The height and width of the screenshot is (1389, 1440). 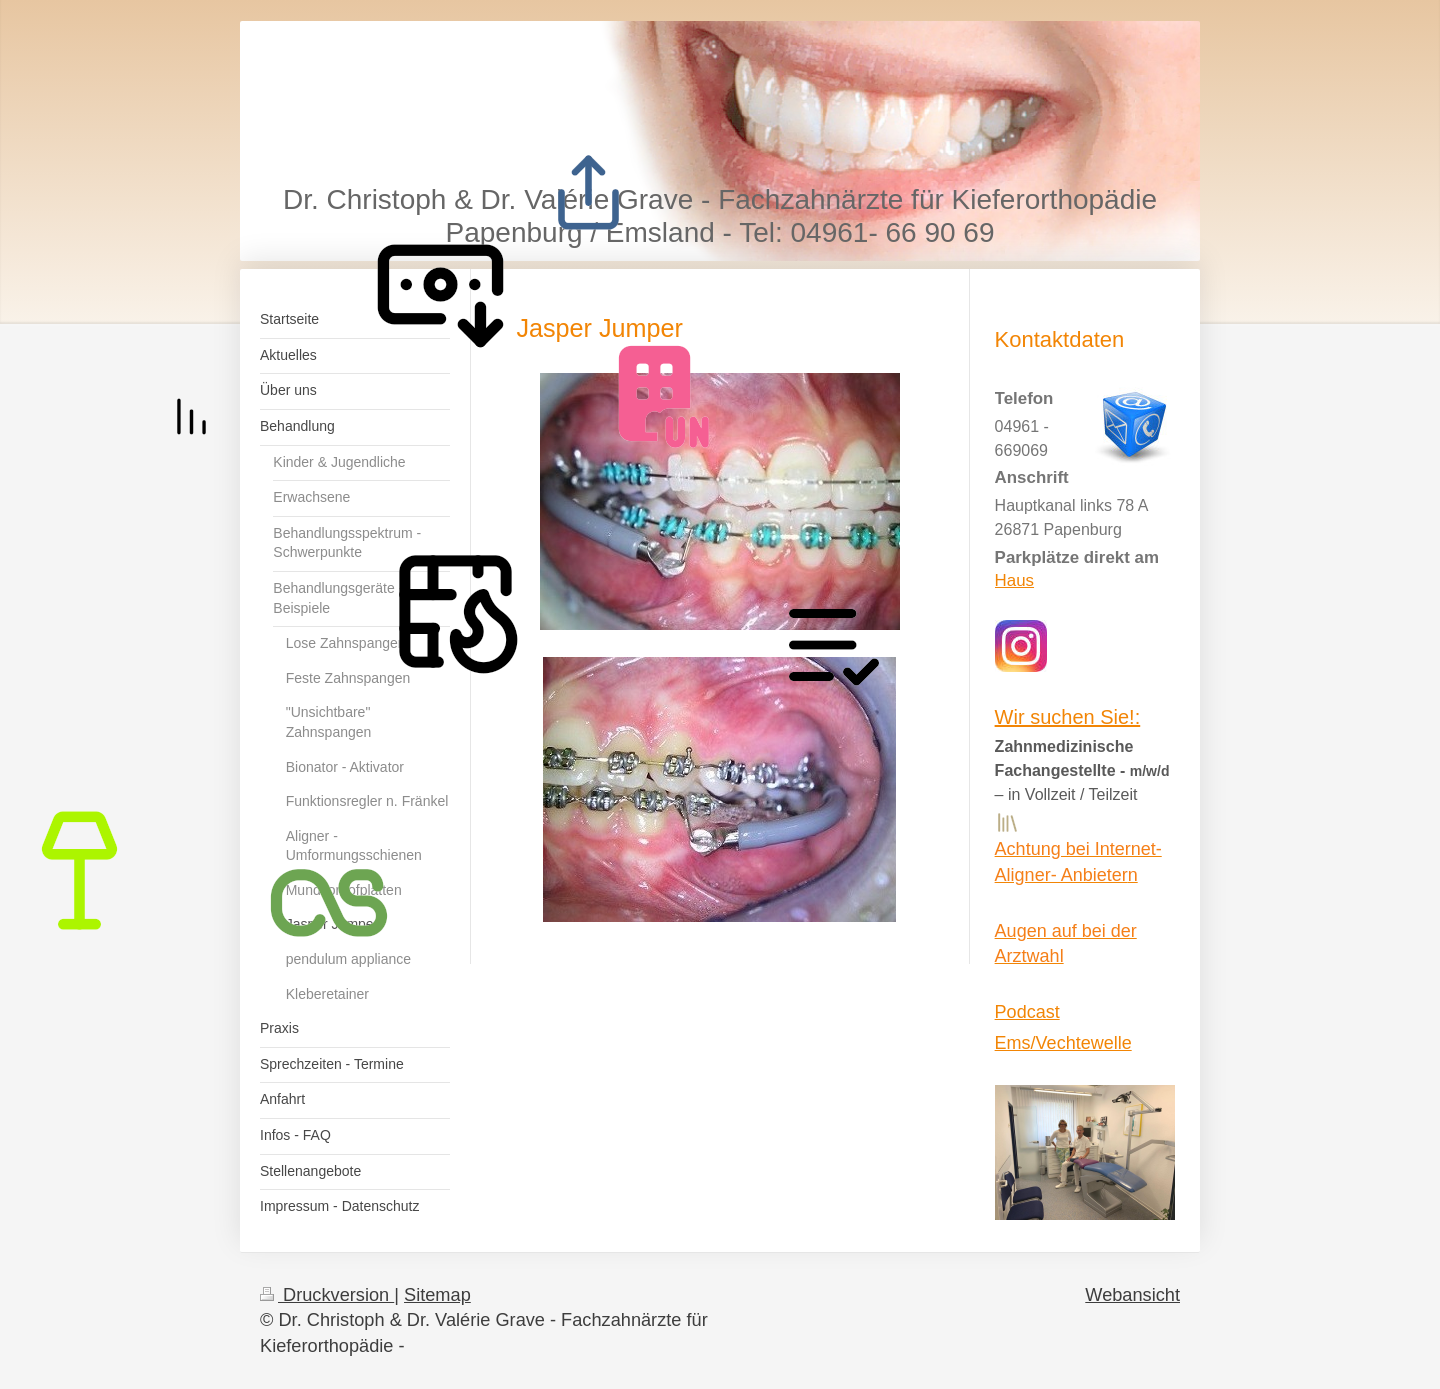 I want to click on view completed tasks, so click(x=834, y=645).